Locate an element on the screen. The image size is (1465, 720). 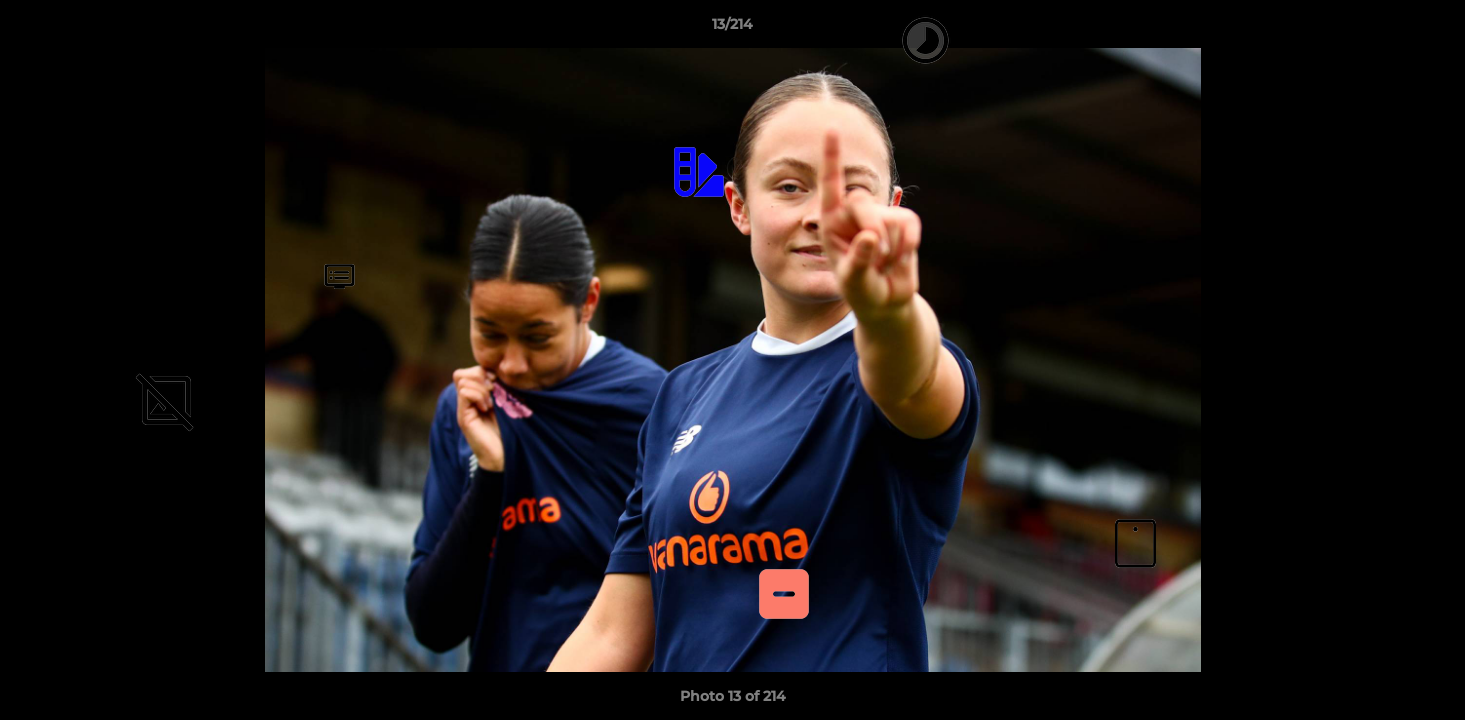
access color palette or theme settings is located at coordinates (699, 172).